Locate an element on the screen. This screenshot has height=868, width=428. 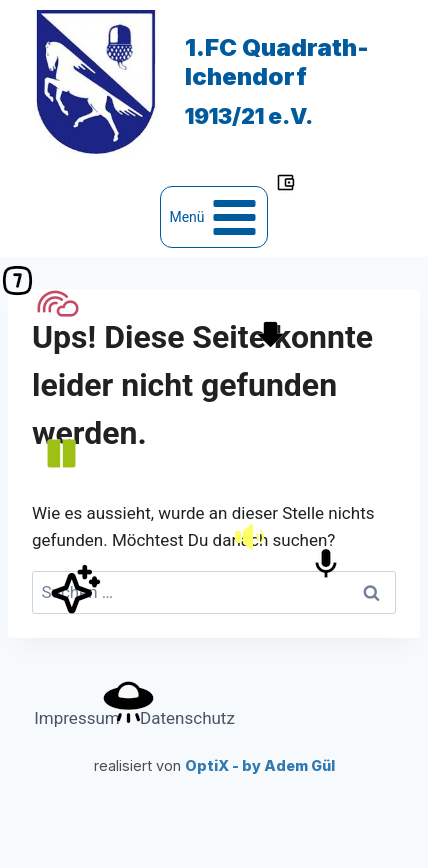
indicates step 7 in a multi-step process is located at coordinates (17, 280).